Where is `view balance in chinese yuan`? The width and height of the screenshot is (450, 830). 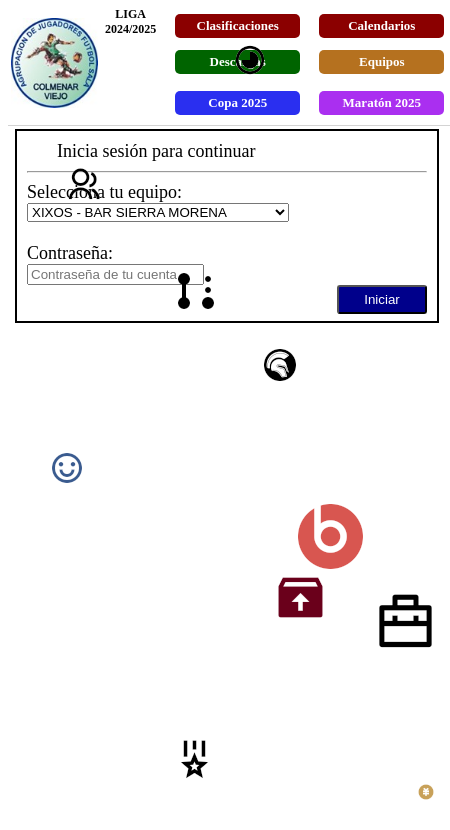 view balance in chinese yuan is located at coordinates (426, 792).